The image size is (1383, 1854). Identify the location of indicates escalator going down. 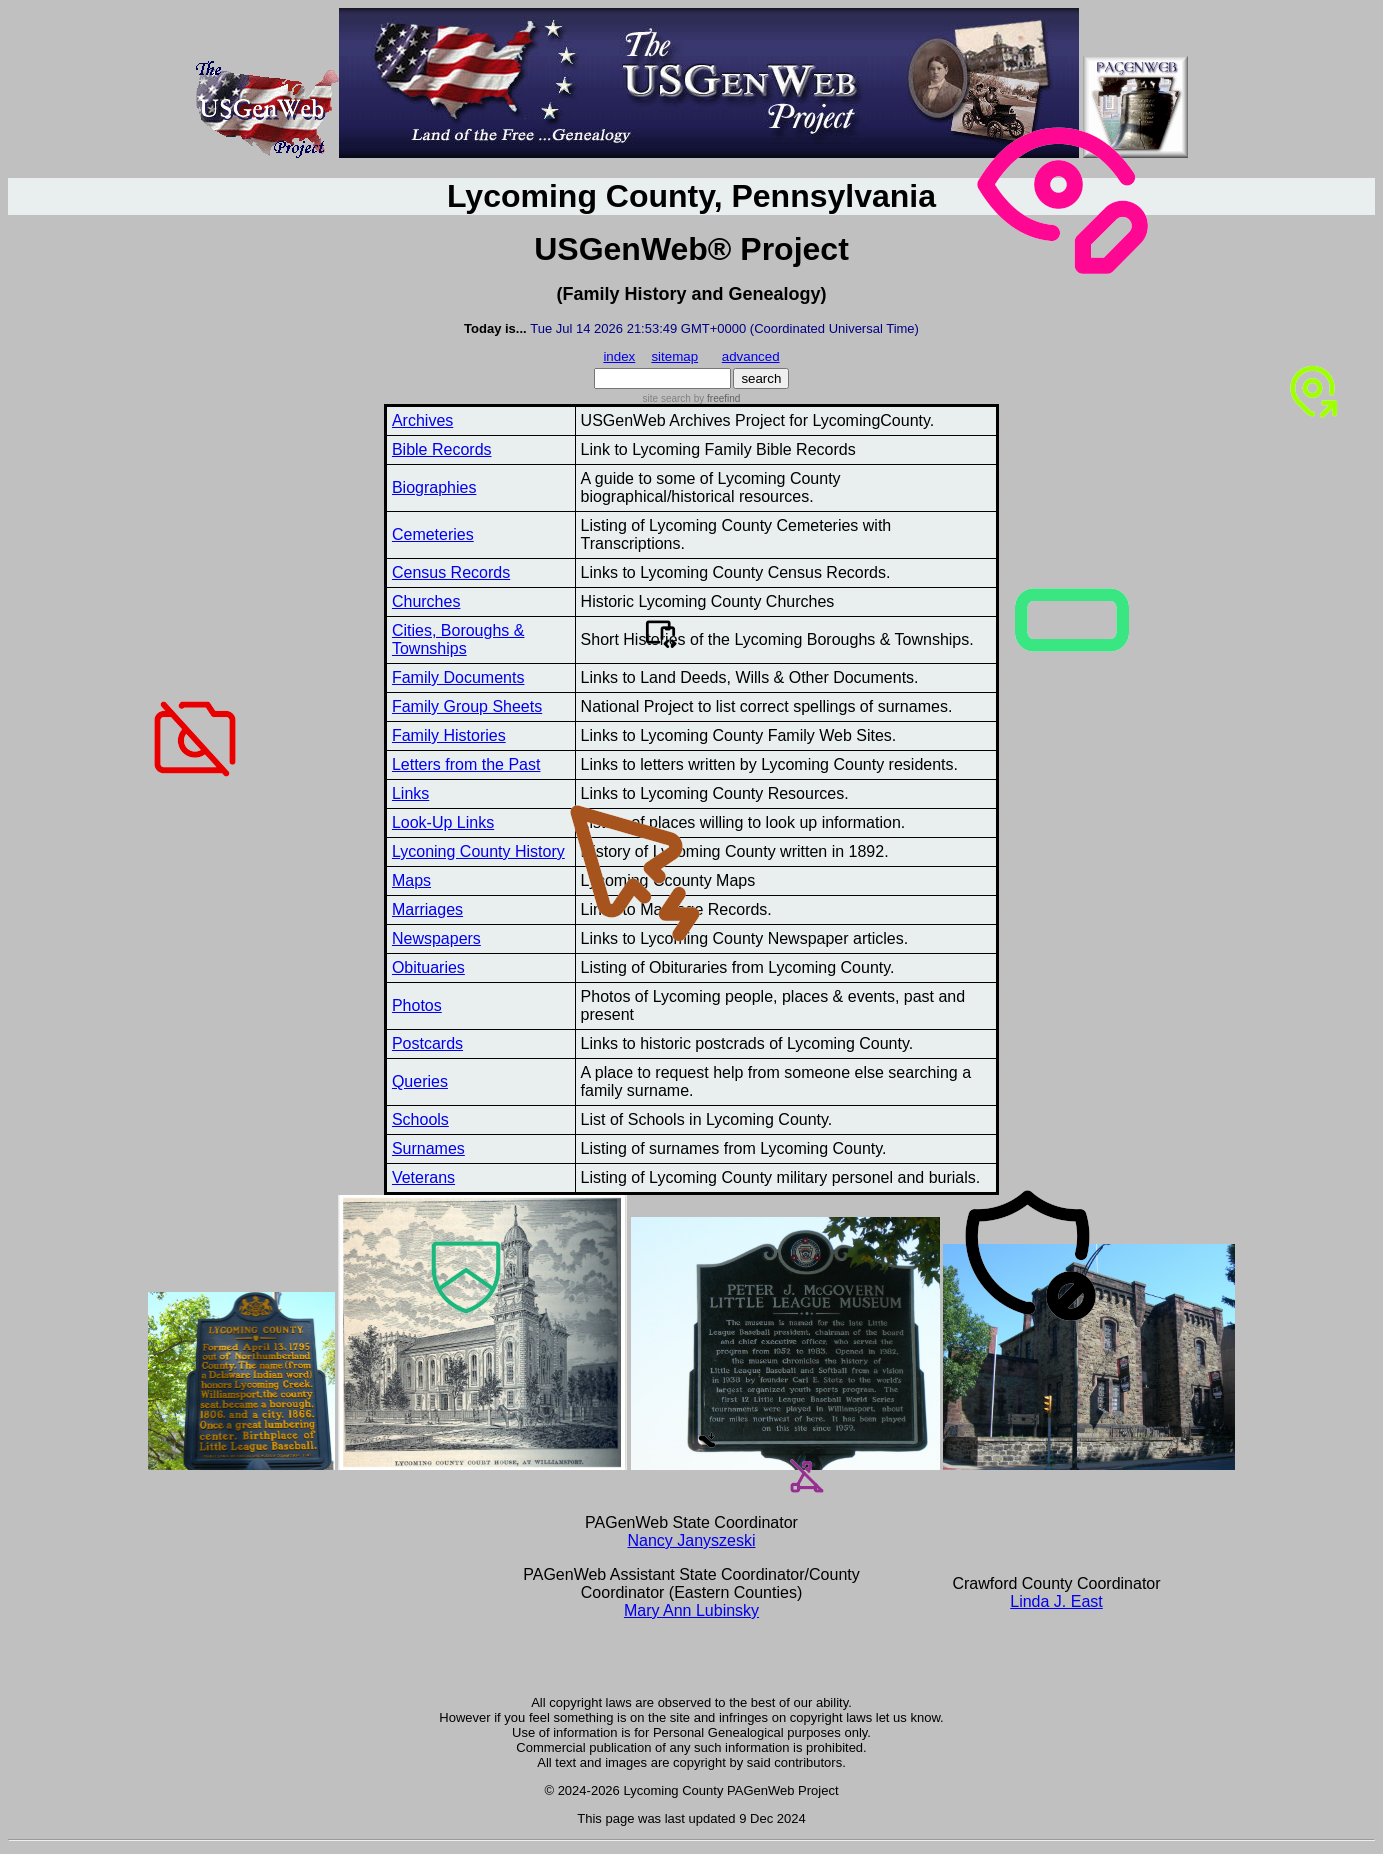
(707, 1440).